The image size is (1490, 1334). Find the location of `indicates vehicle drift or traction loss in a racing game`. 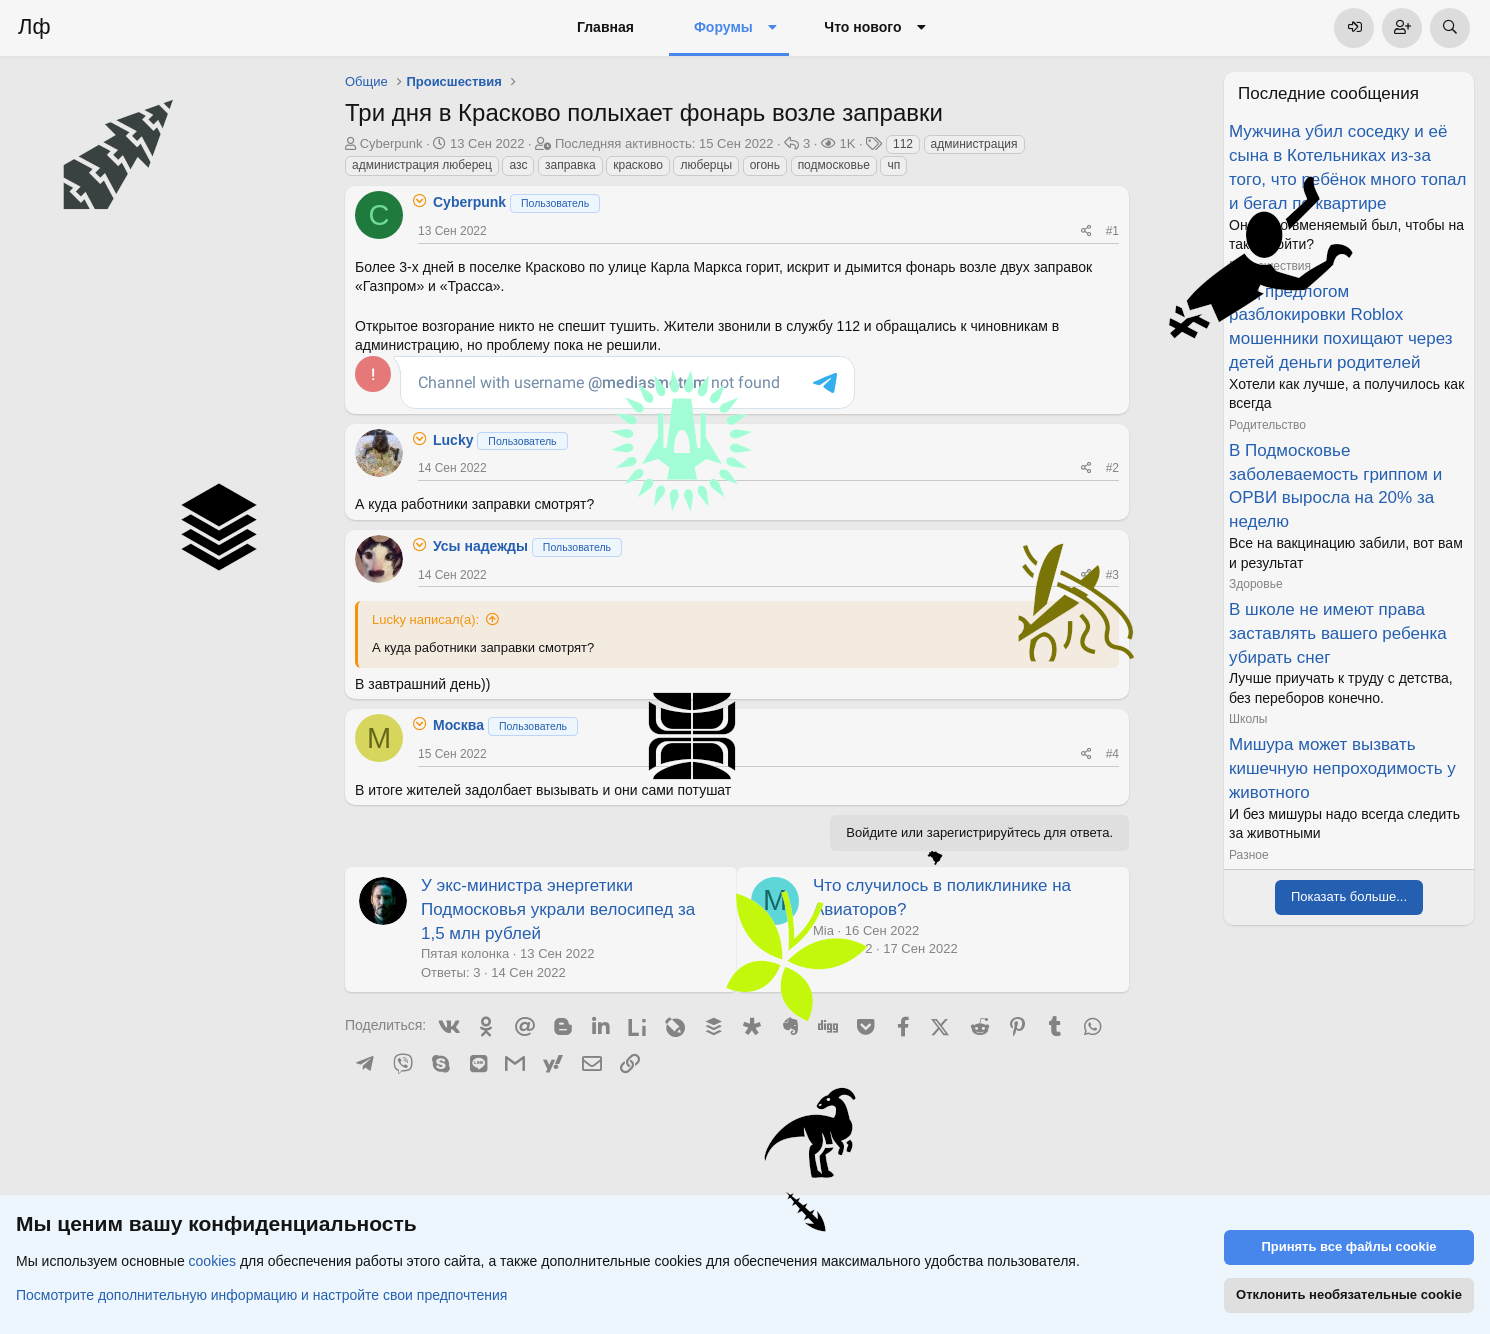

indicates vehicle drift or traction loss in a racing game is located at coordinates (118, 154).